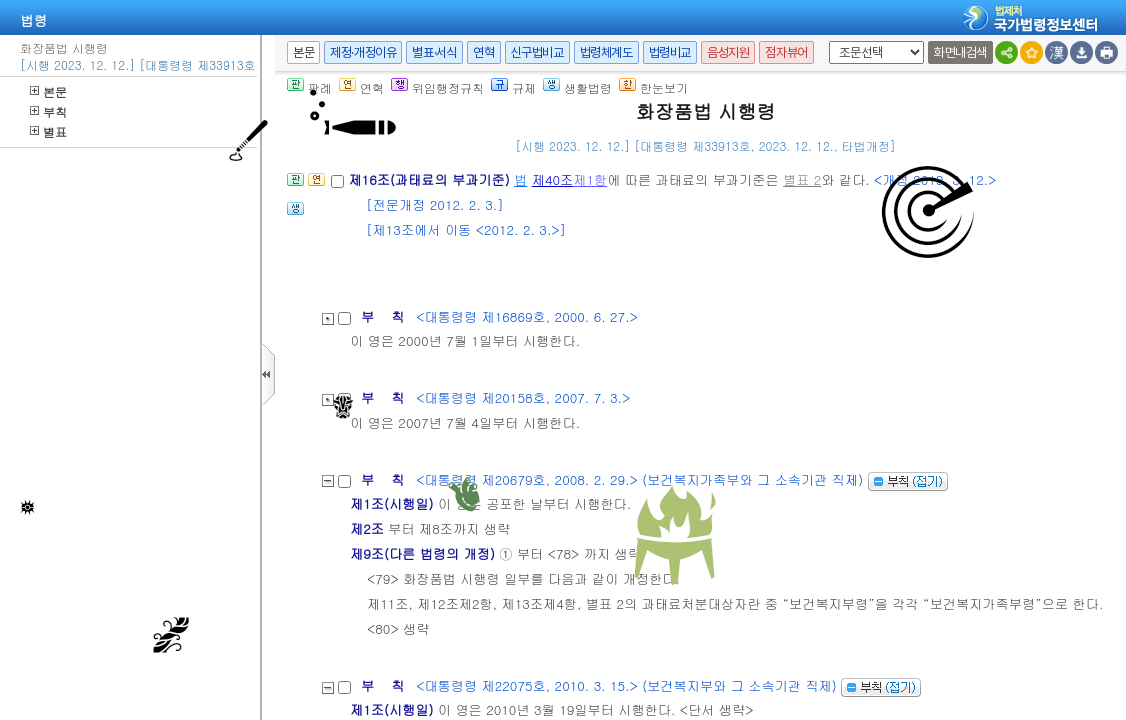  Describe the element at coordinates (928, 212) in the screenshot. I see `scan for nearby objects or enemies` at that location.